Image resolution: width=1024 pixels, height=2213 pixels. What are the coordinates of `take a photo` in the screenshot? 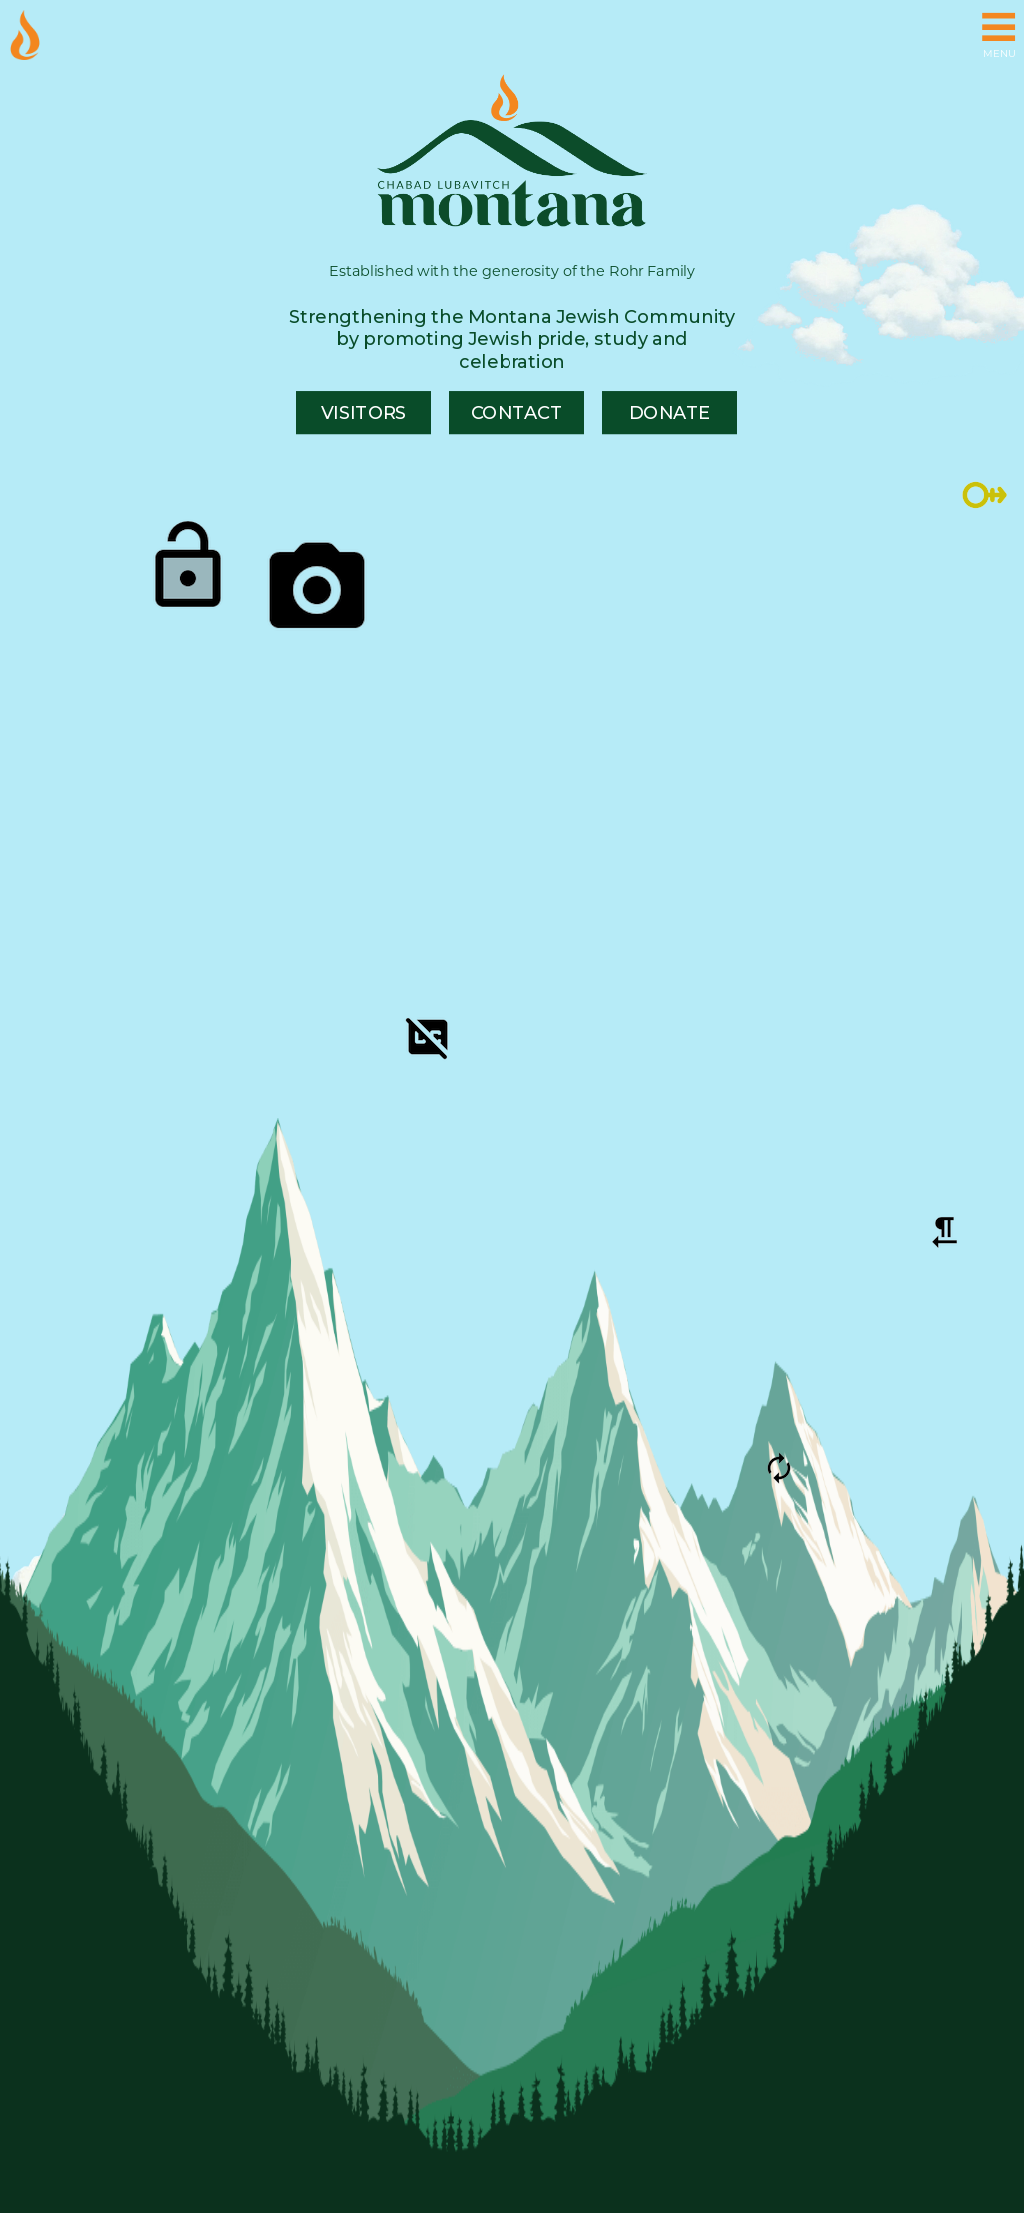 It's located at (317, 590).